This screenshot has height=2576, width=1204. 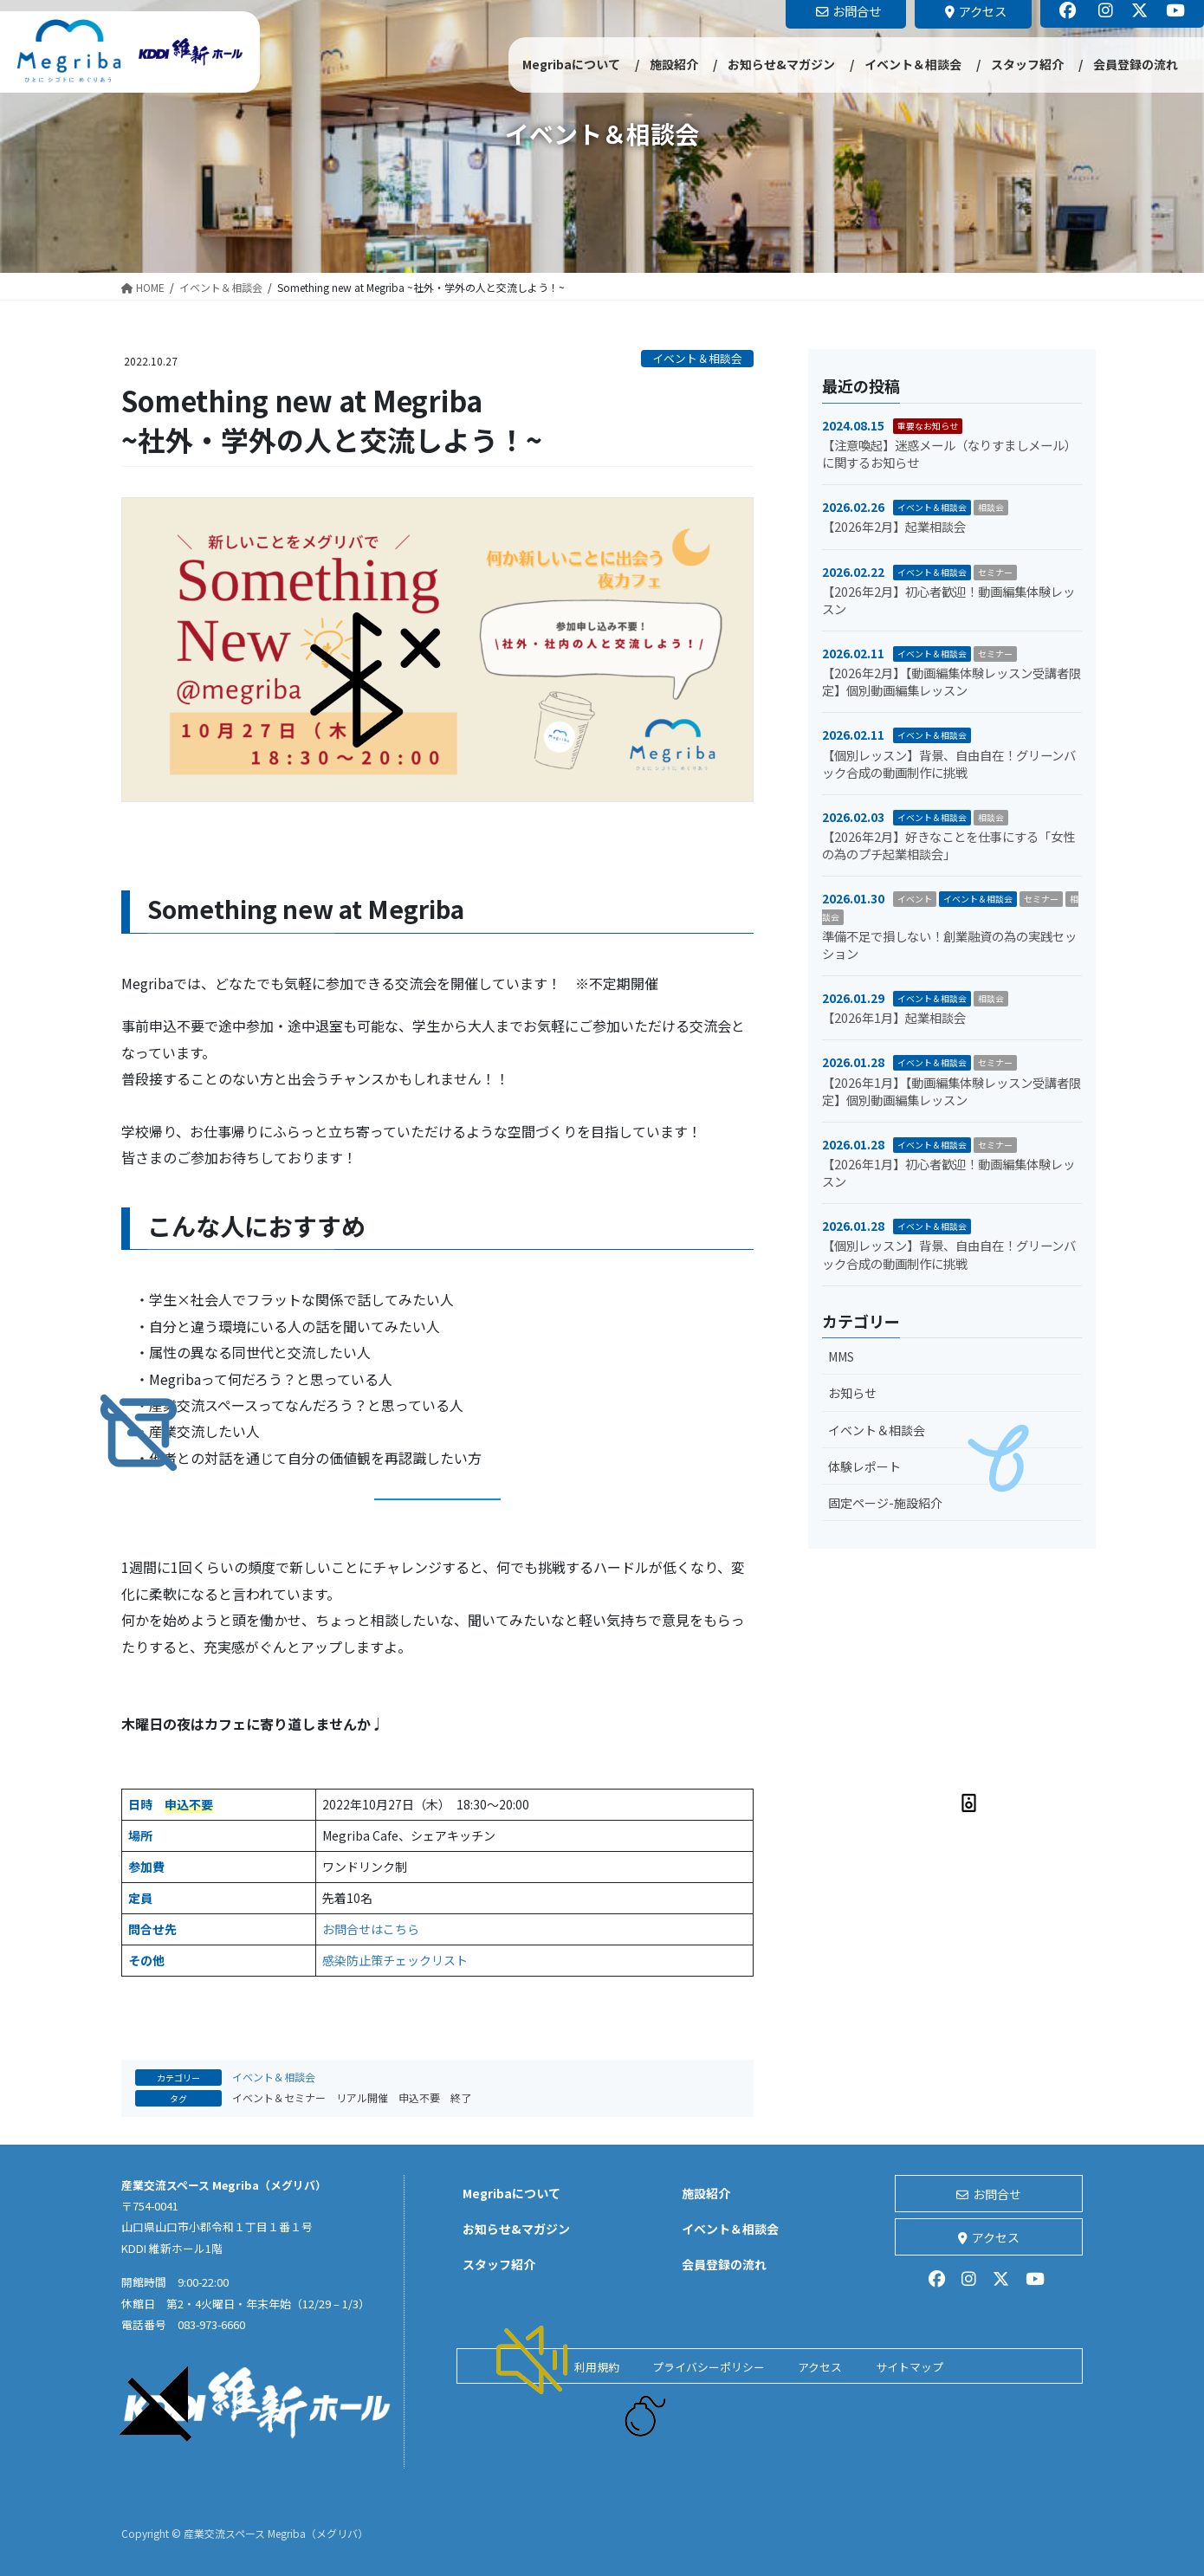 What do you see at coordinates (157, 2404) in the screenshot?
I see `indicates no cellular signal or network connection` at bounding box center [157, 2404].